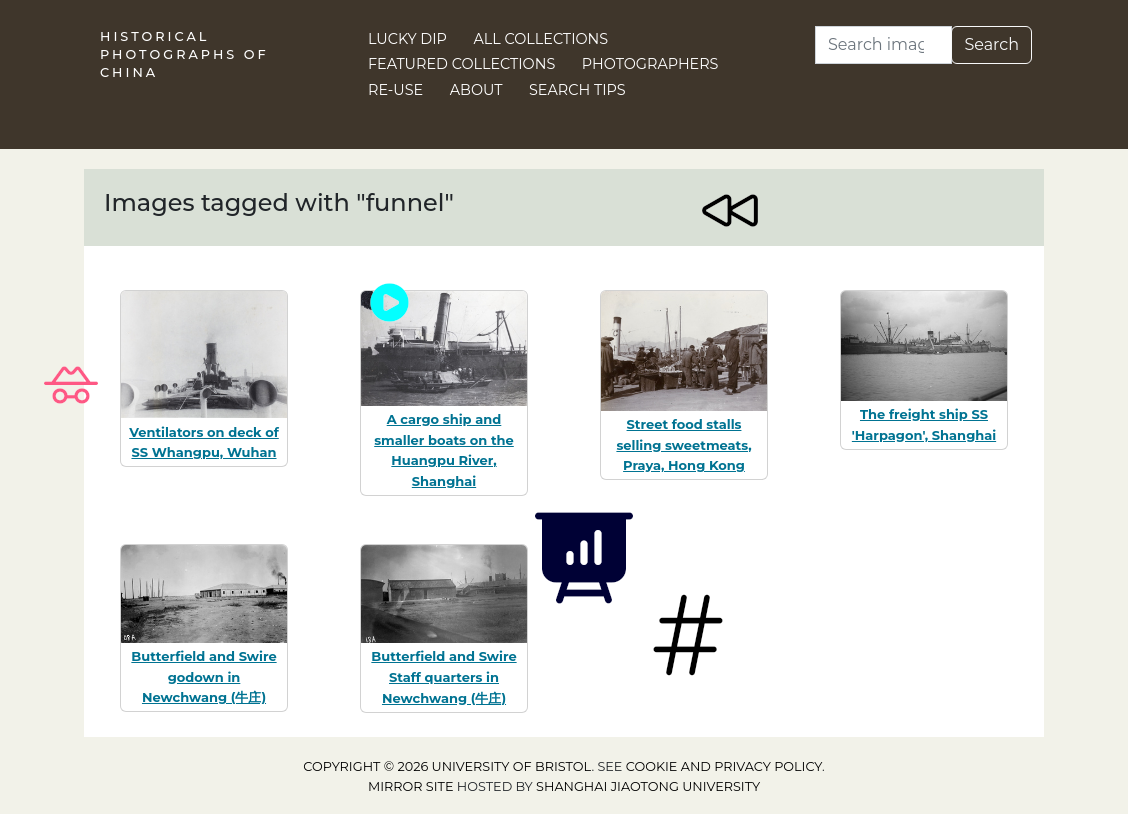 This screenshot has width=1128, height=814. What do you see at coordinates (688, 635) in the screenshot?
I see `add or search hashtags` at bounding box center [688, 635].